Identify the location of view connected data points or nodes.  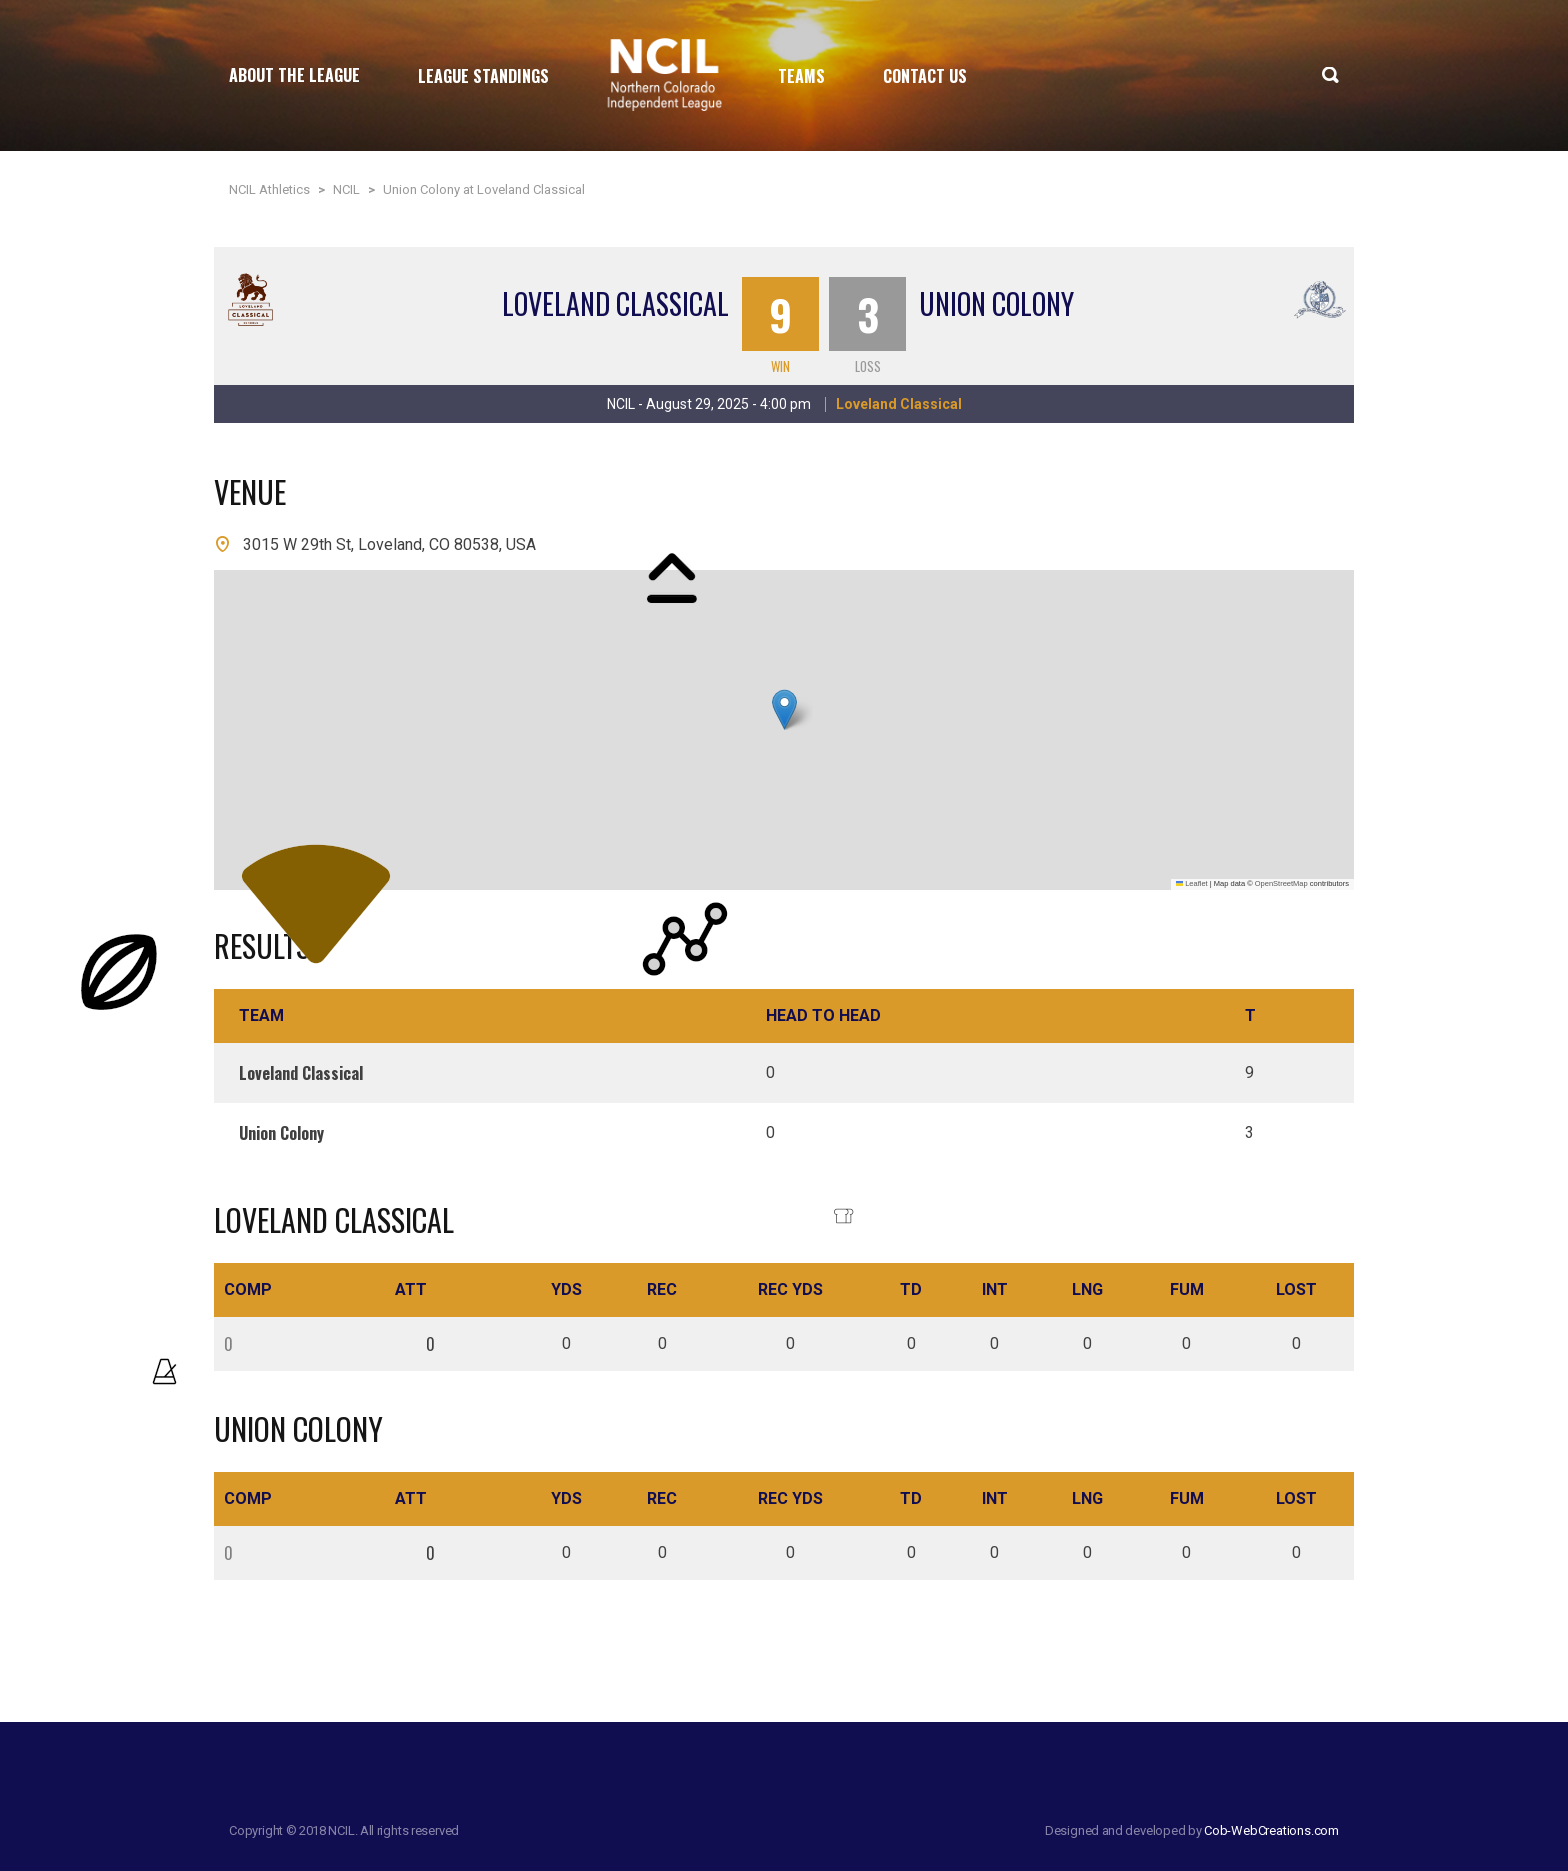
(685, 939).